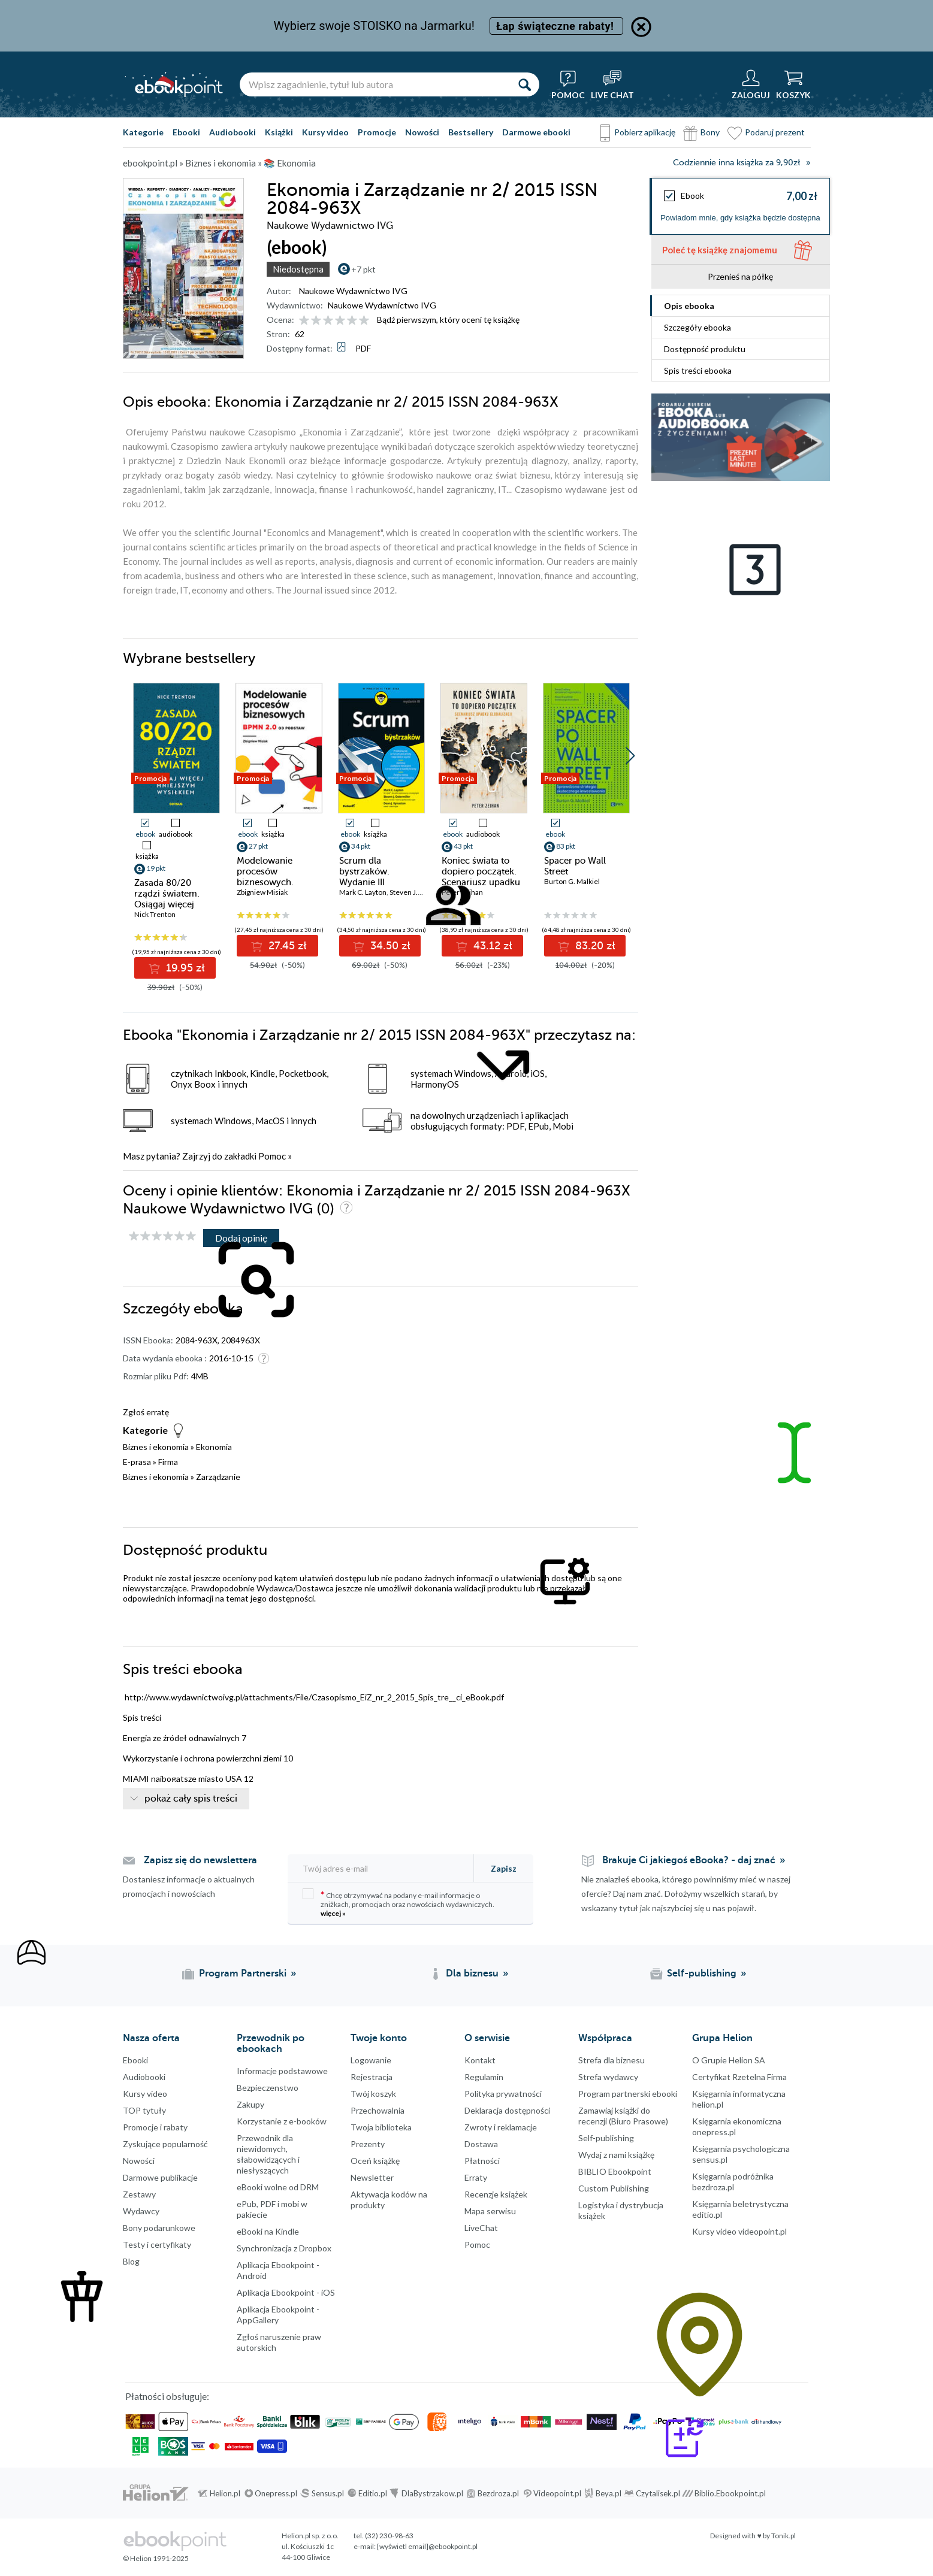 Image resolution: width=933 pixels, height=2576 pixels. What do you see at coordinates (256, 1279) in the screenshot?
I see `scan to search or identify an item` at bounding box center [256, 1279].